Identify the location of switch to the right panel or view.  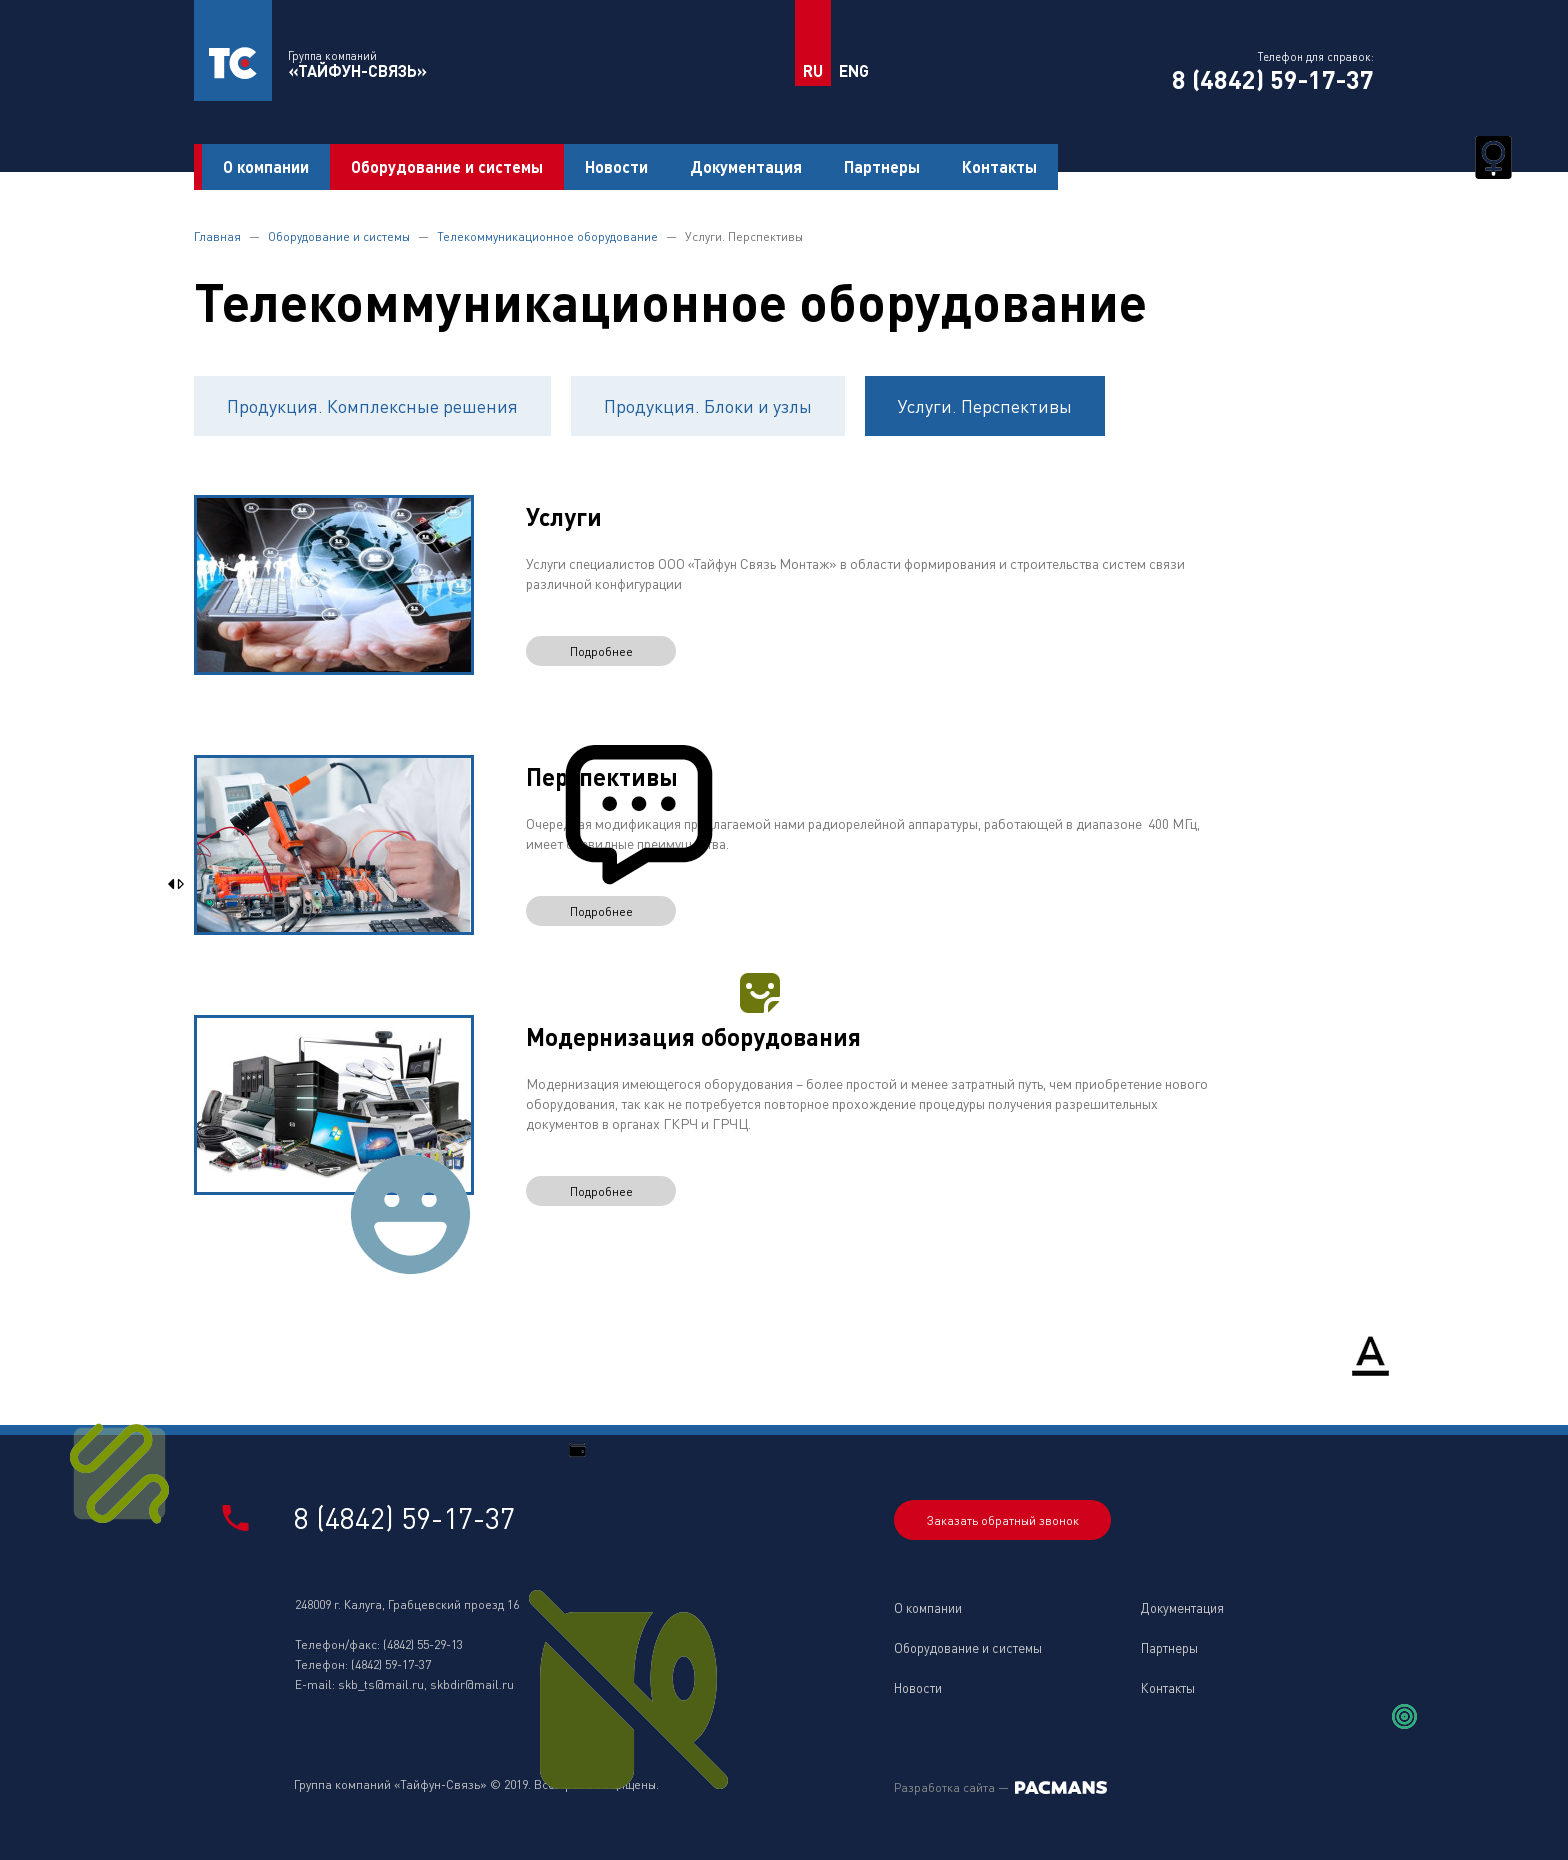
(176, 884).